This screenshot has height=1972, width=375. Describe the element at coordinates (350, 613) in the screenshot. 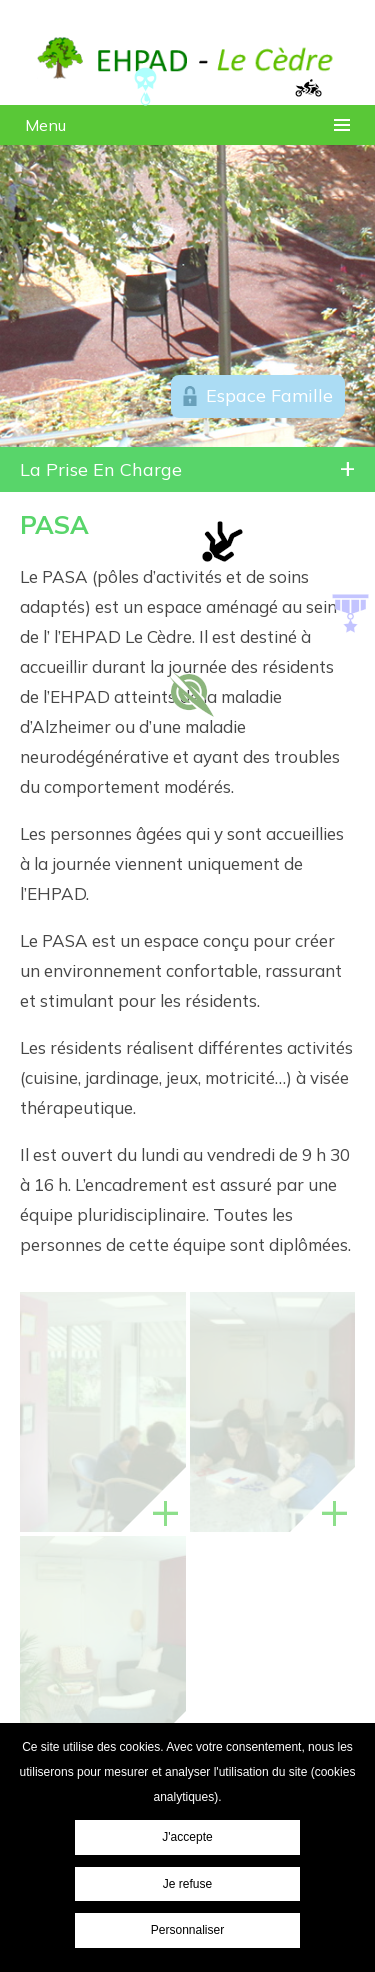

I see `view achievements or awards` at that location.